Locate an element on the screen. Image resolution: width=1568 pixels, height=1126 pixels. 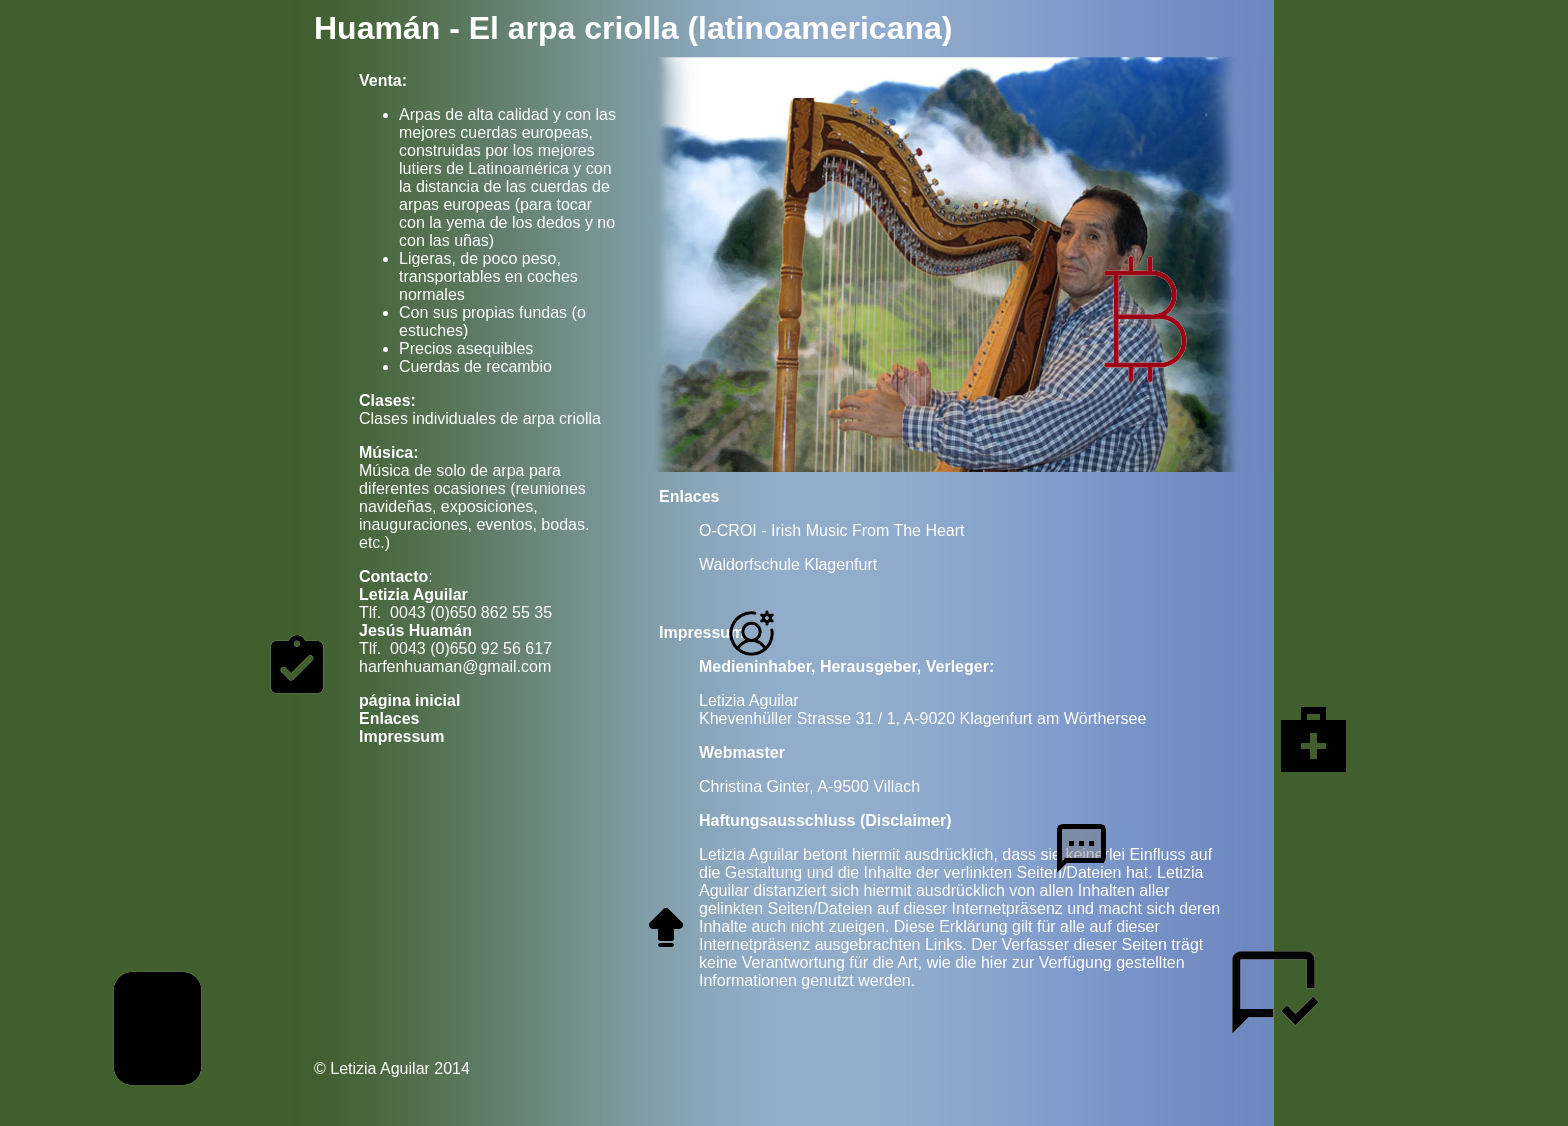
upload a file or document is located at coordinates (666, 927).